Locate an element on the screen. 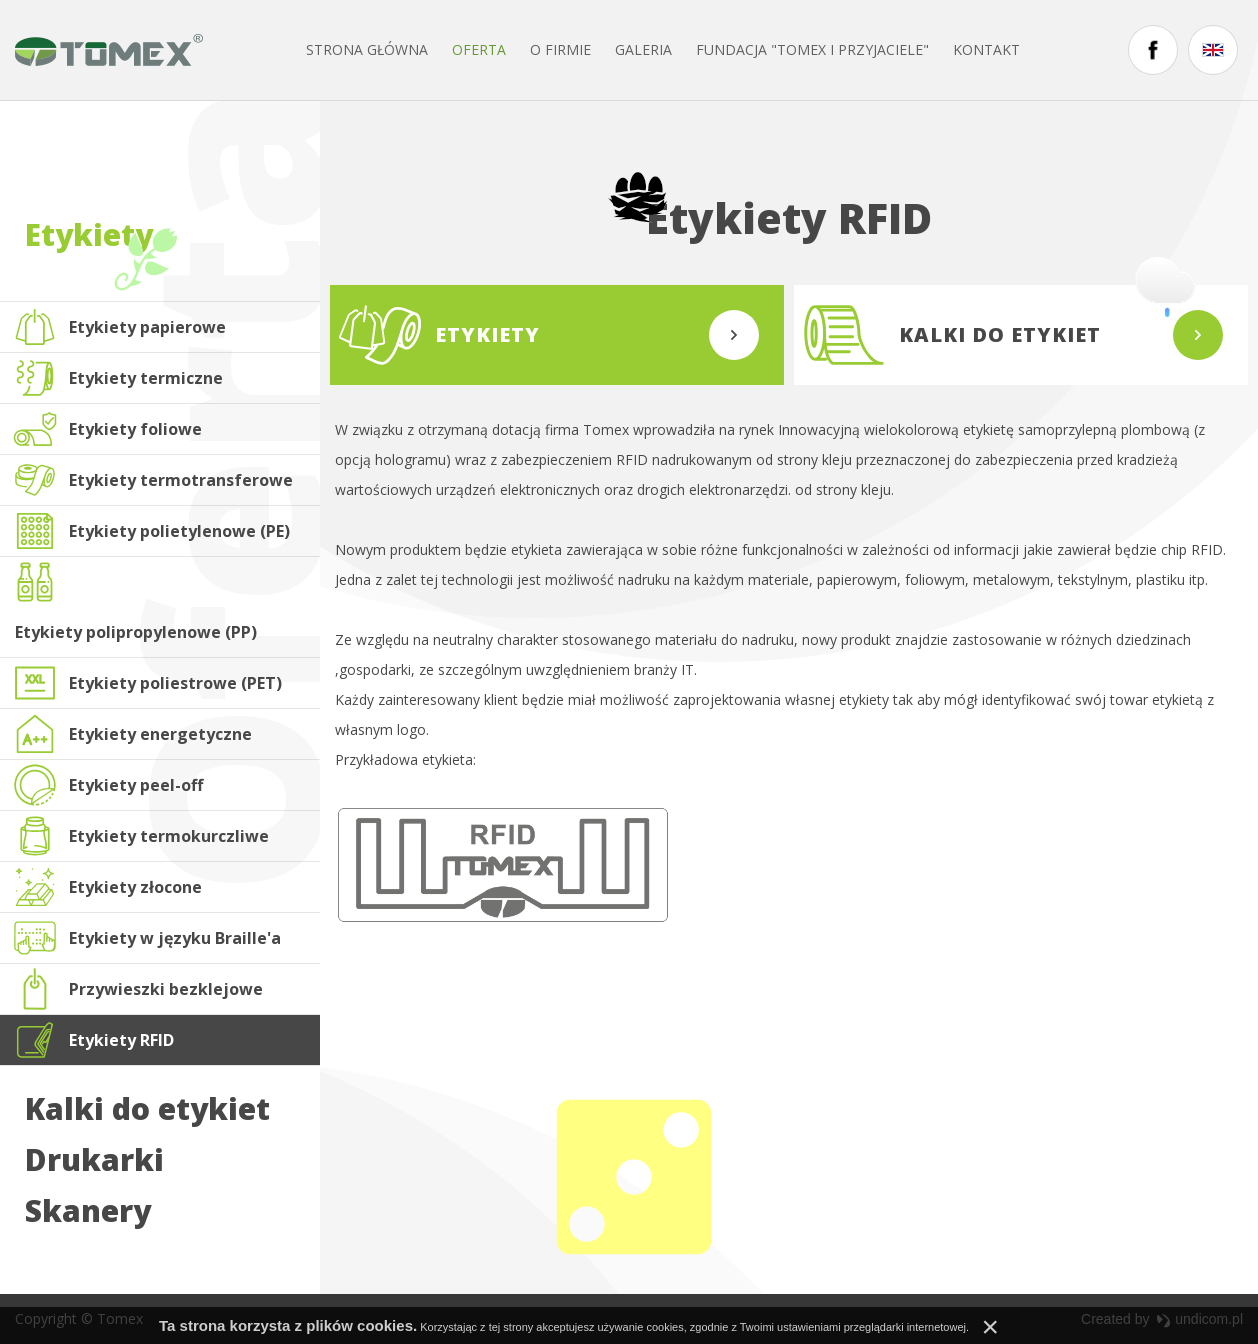 This screenshot has width=1258, height=1344. view your savings or nest egg funds is located at coordinates (637, 194).